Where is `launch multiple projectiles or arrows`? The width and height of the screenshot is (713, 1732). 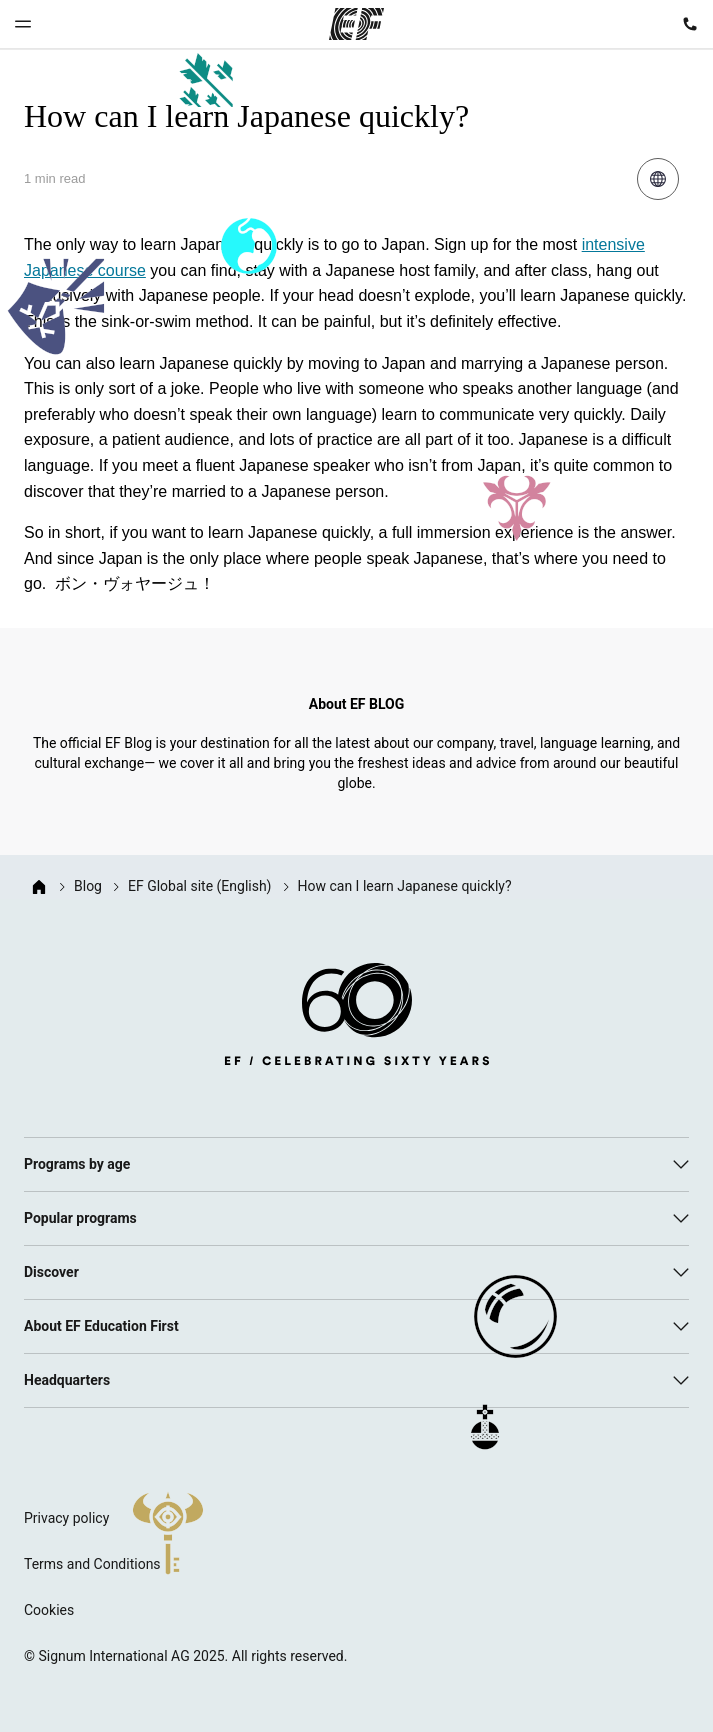 launch multiple projectiles or arrows is located at coordinates (206, 80).